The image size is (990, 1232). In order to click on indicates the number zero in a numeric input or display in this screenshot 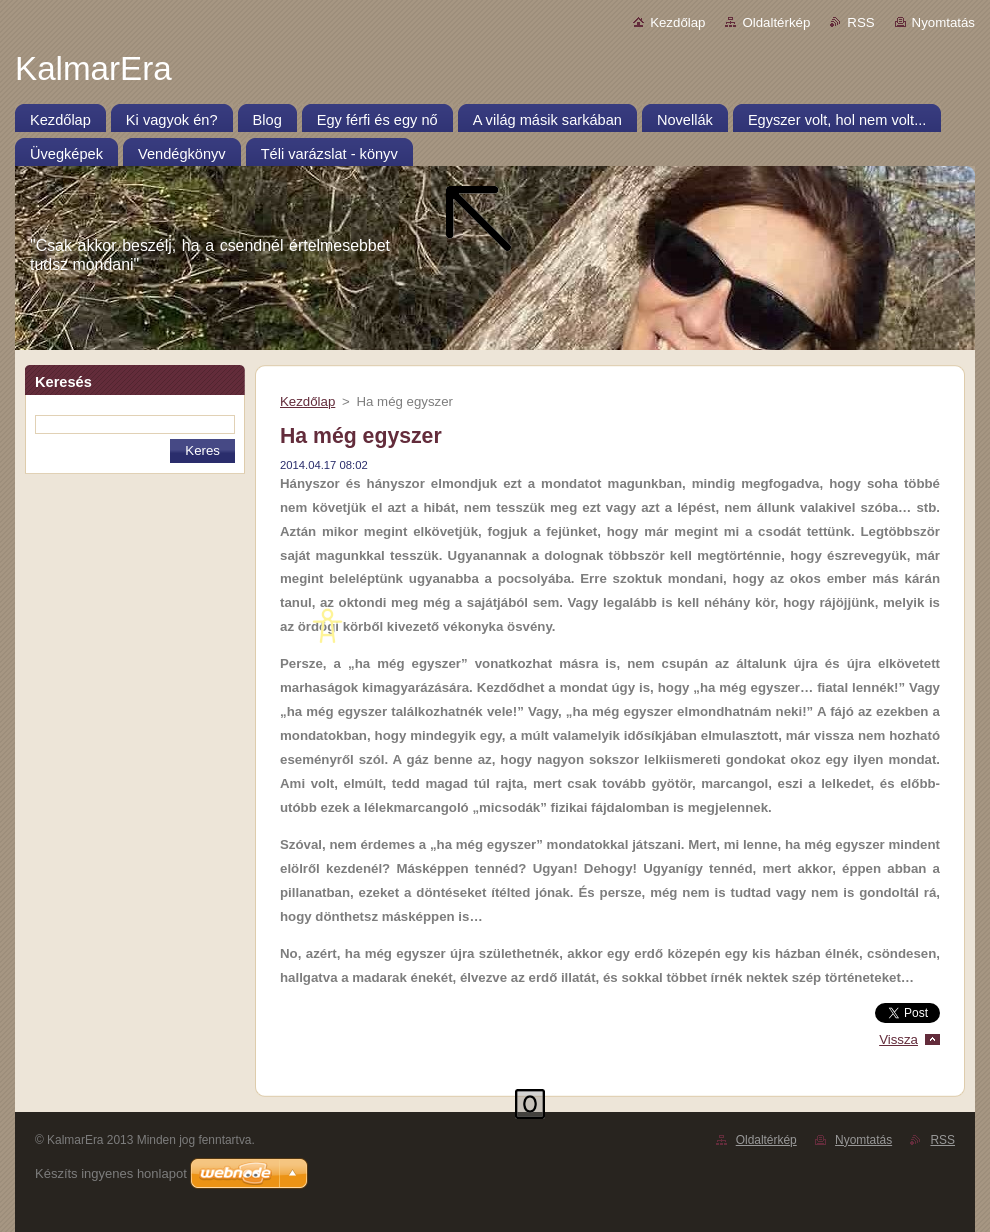, I will do `click(530, 1104)`.